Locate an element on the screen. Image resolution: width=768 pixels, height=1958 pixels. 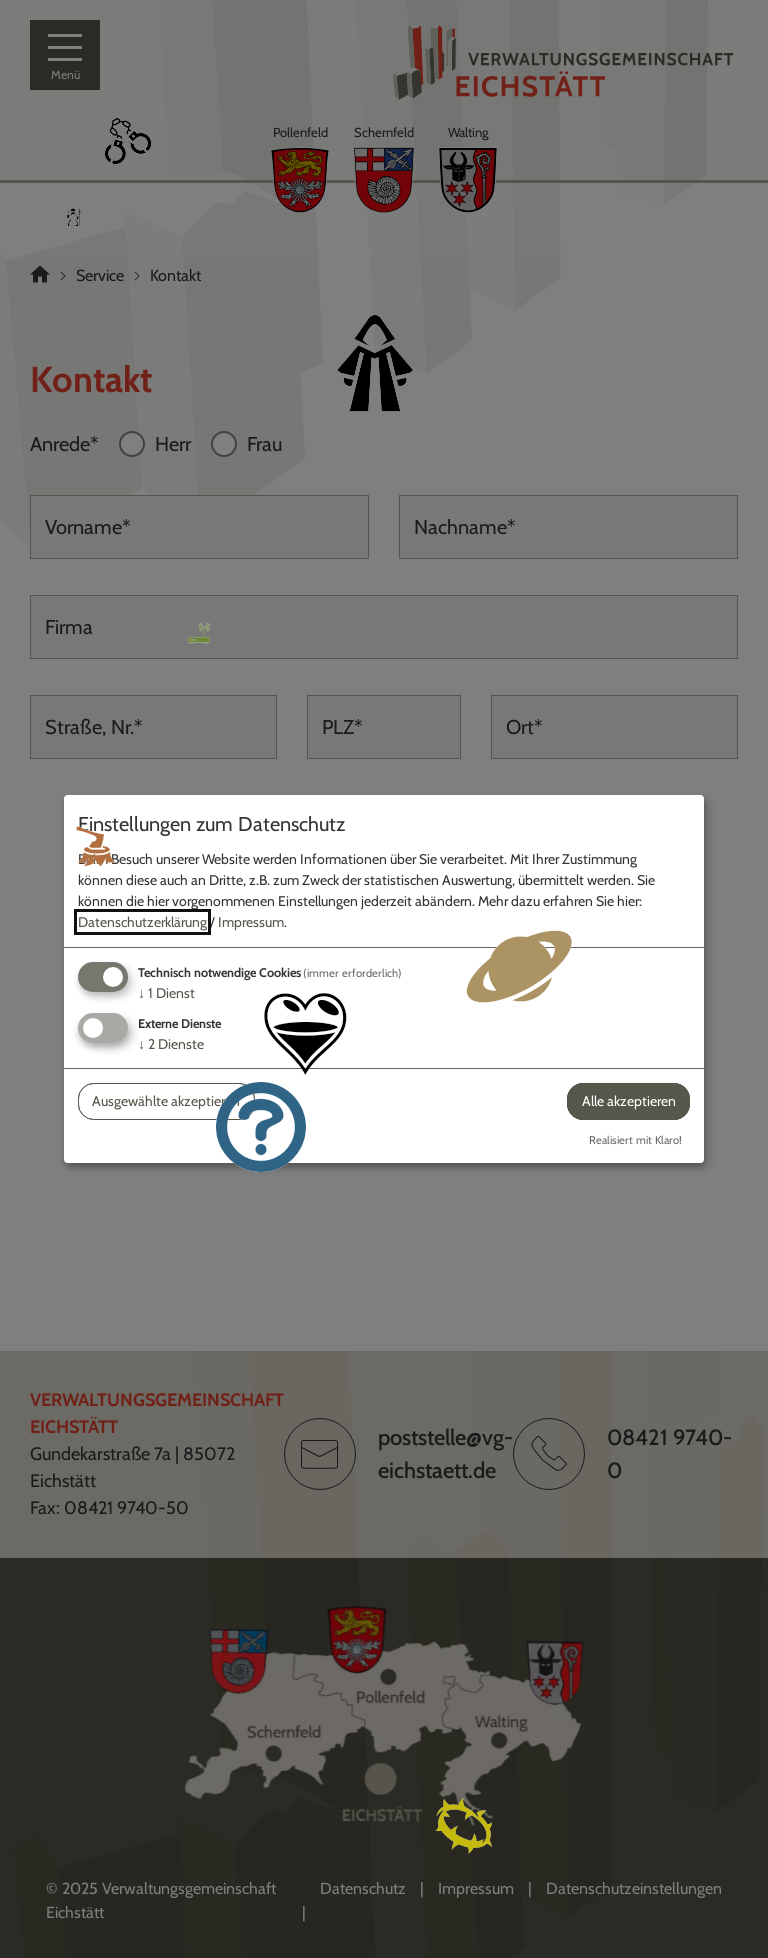
select robe or cloak equipment is located at coordinates (375, 363).